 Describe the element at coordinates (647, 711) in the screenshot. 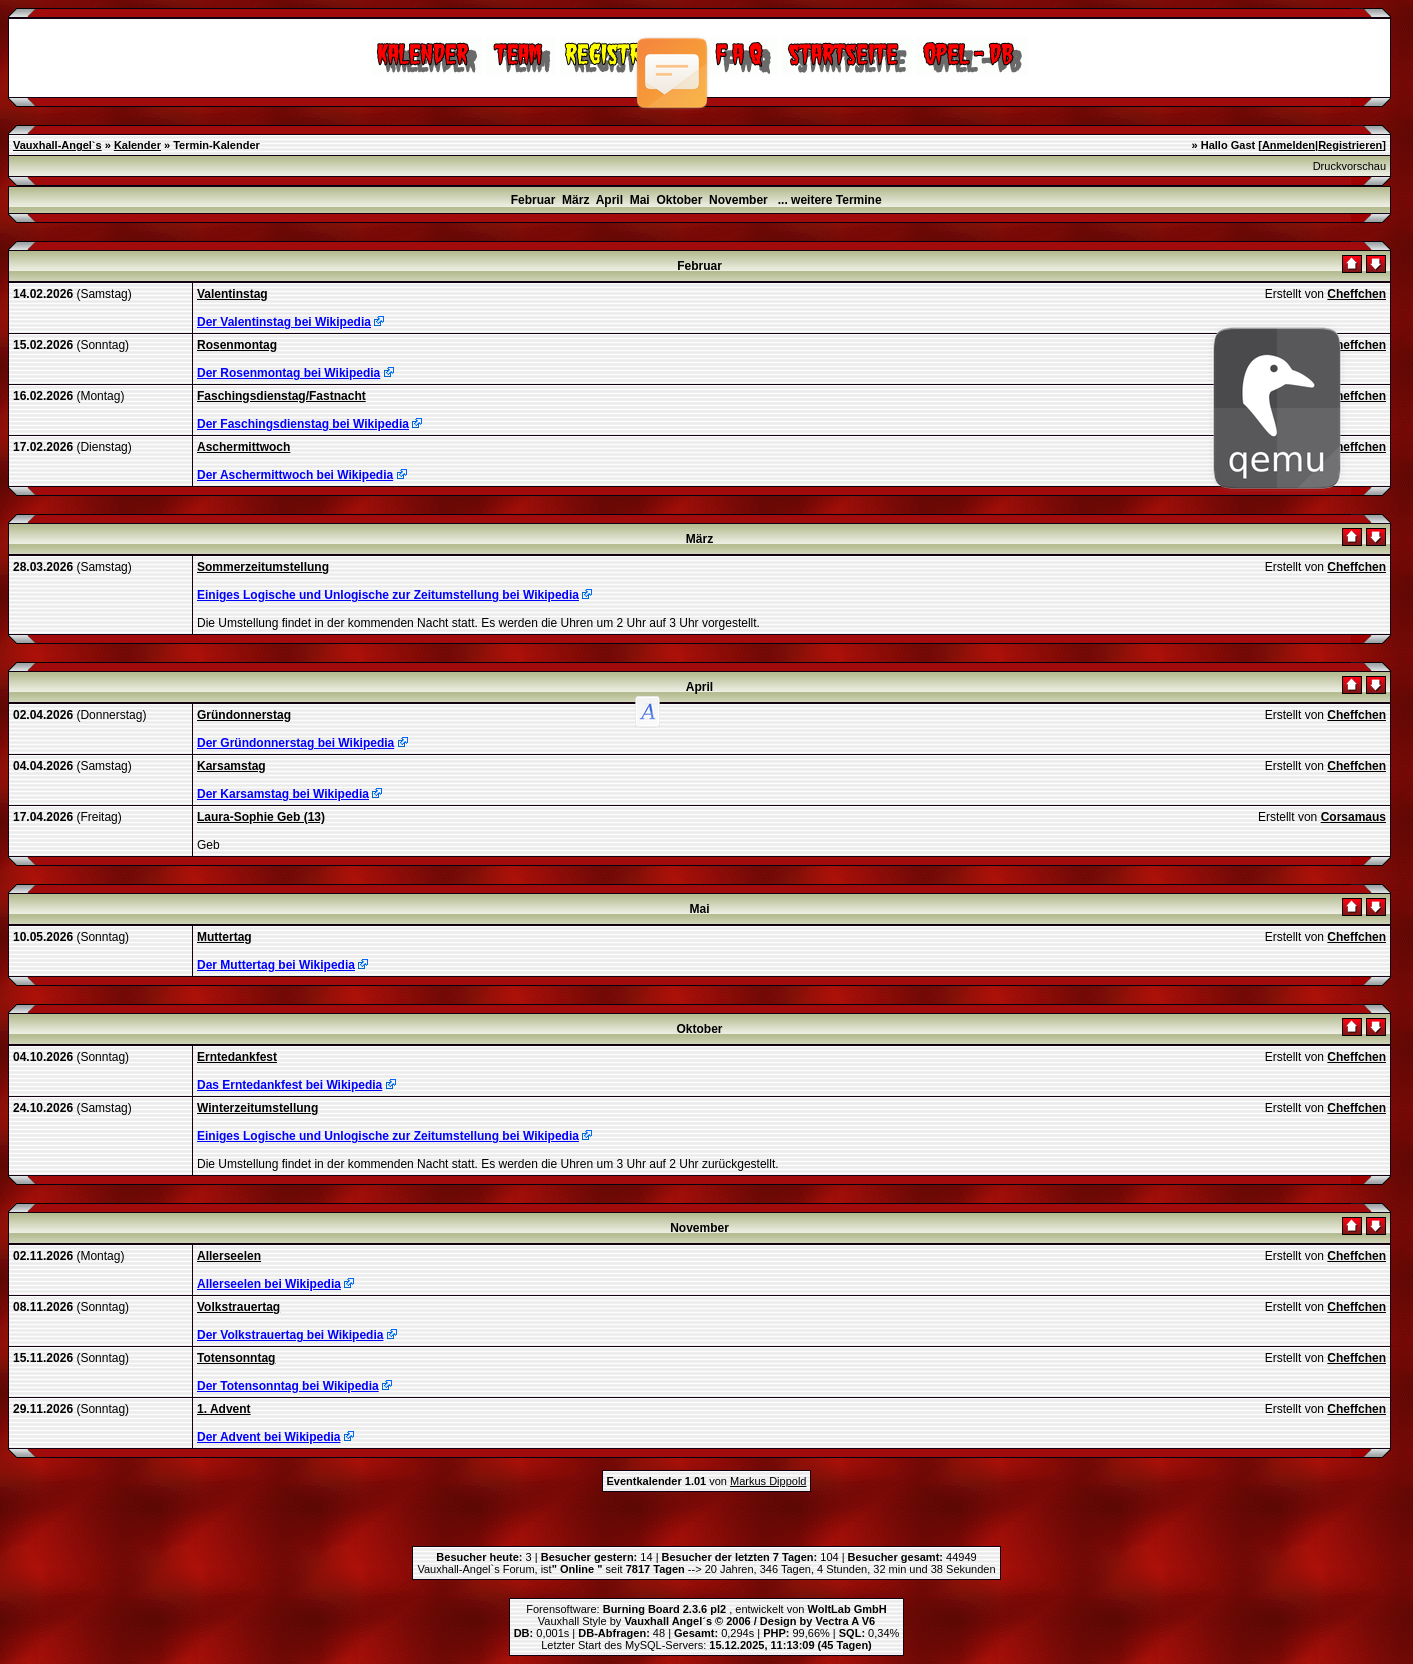

I see `an OpenType font file` at that location.